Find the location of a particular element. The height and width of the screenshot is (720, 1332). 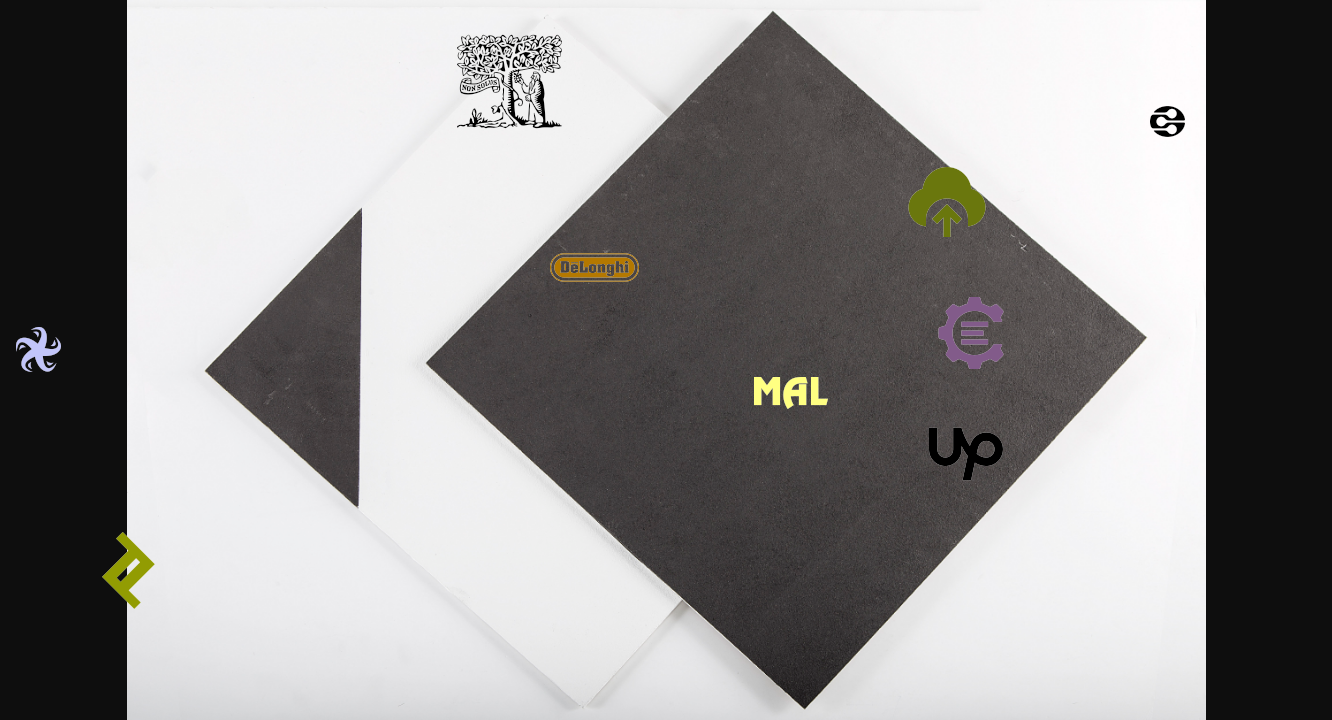

visit elsevier's academic publishing website is located at coordinates (509, 81).